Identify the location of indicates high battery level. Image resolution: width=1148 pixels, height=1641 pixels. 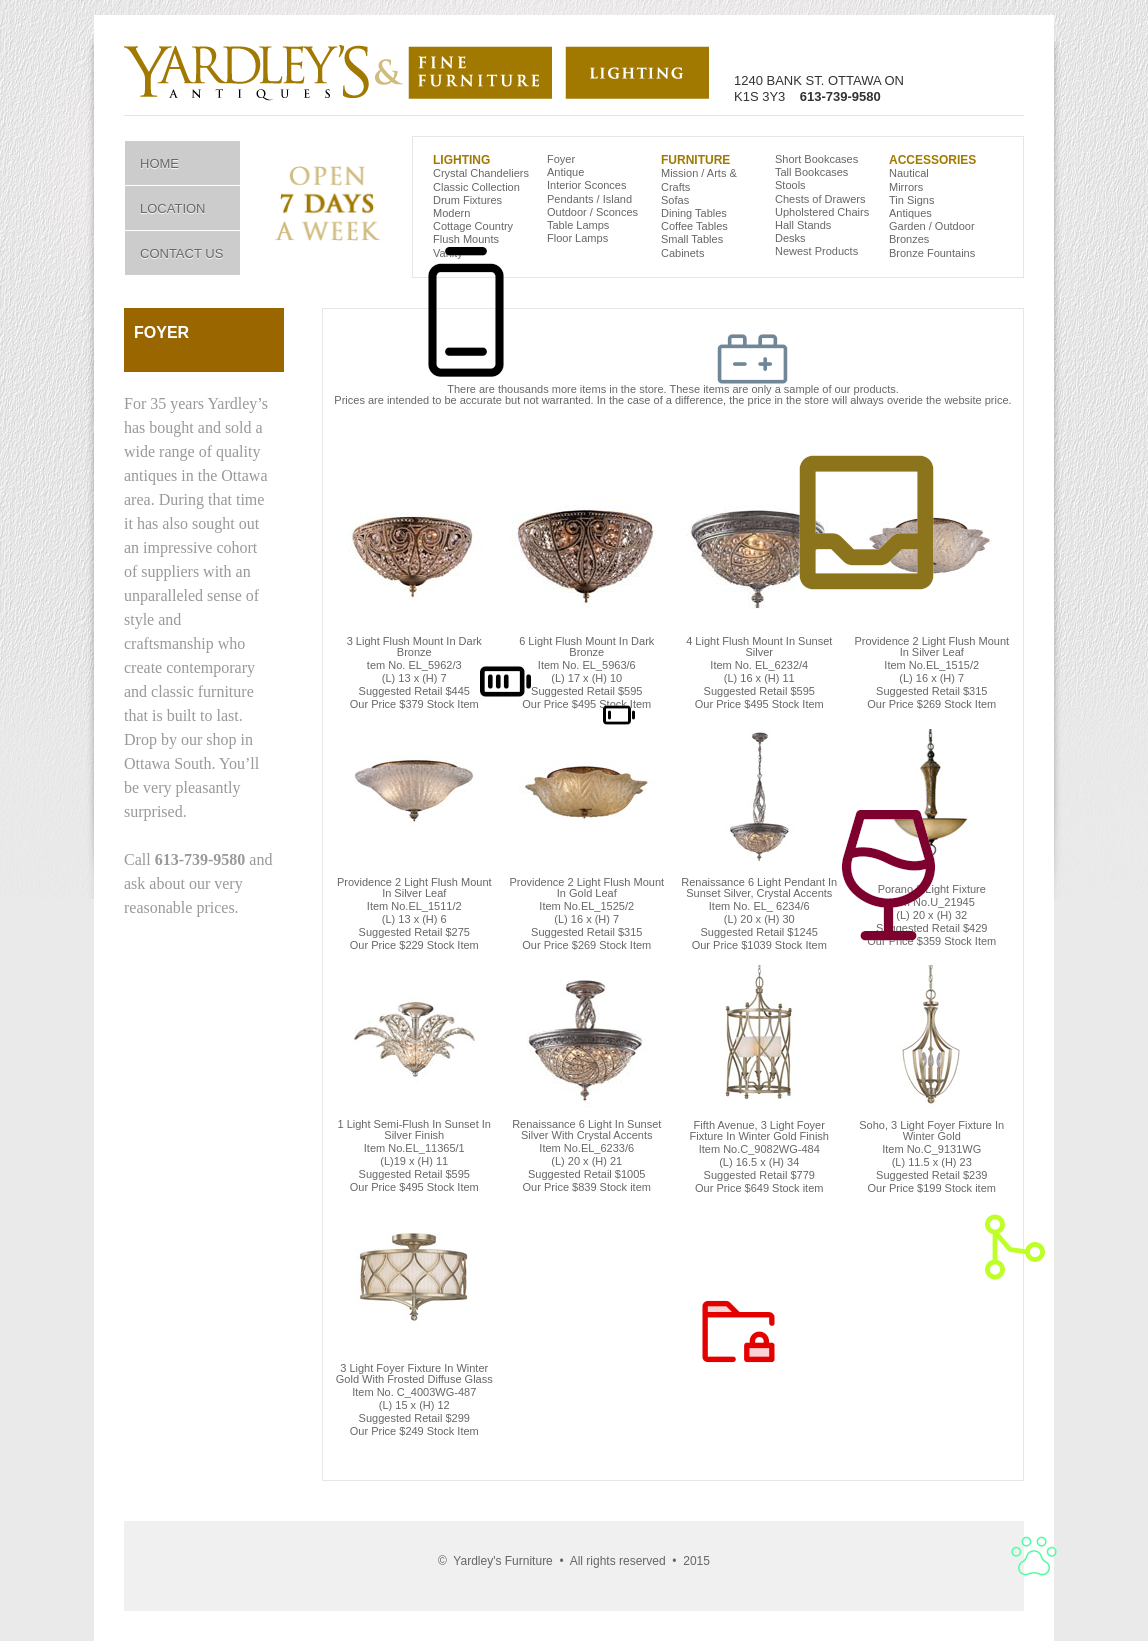
(505, 681).